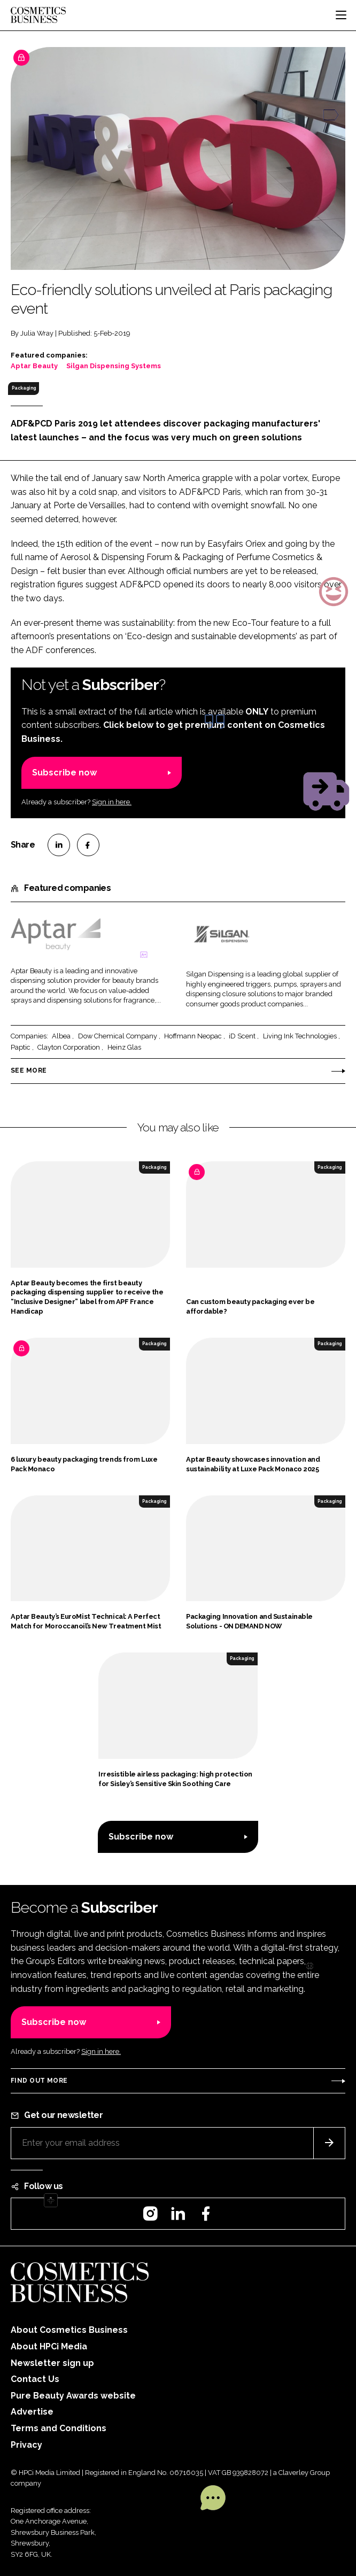  Describe the element at coordinates (330, 115) in the screenshot. I see `add a tag or label to an item` at that location.